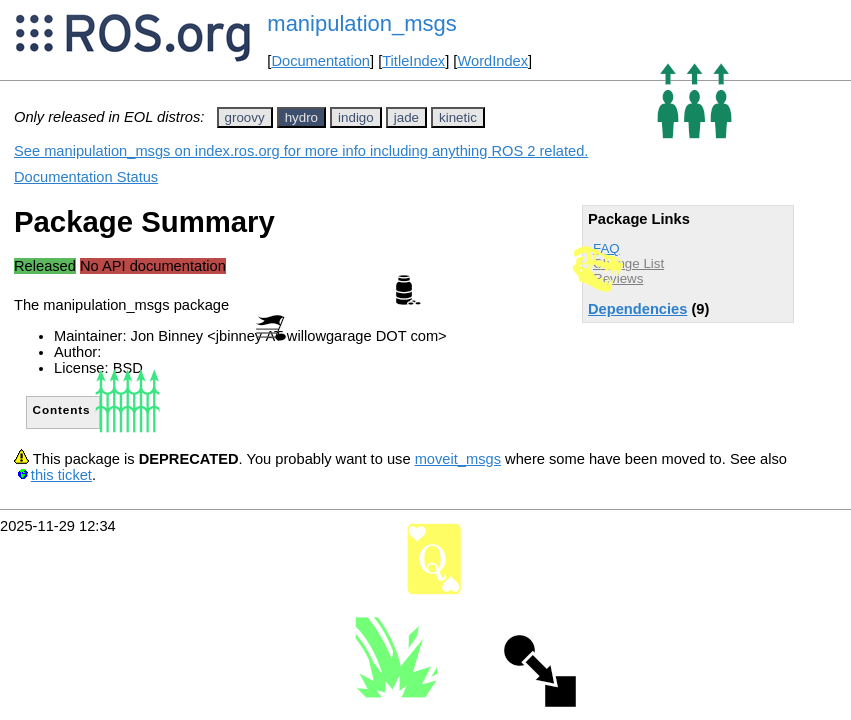  Describe the element at coordinates (127, 400) in the screenshot. I see `set up defensive barriers in-game` at that location.